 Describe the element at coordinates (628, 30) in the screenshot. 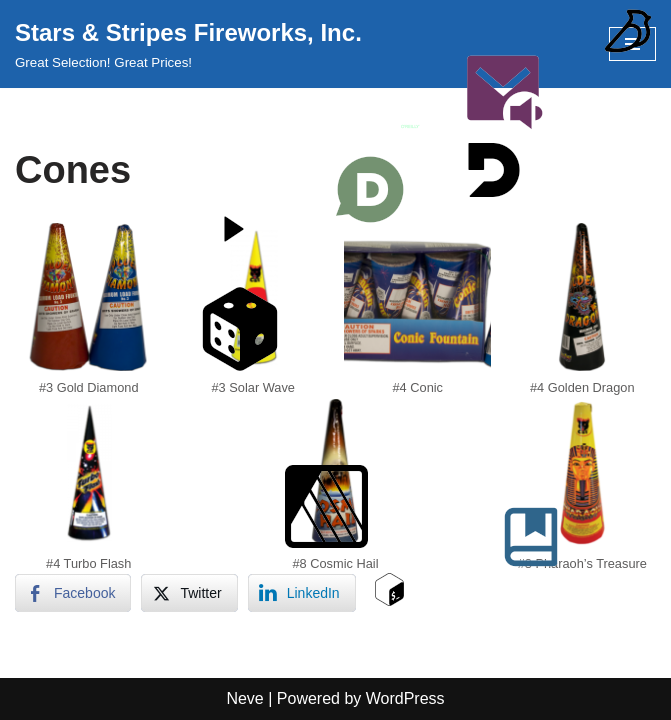

I see `open yuque documentation platform` at that location.